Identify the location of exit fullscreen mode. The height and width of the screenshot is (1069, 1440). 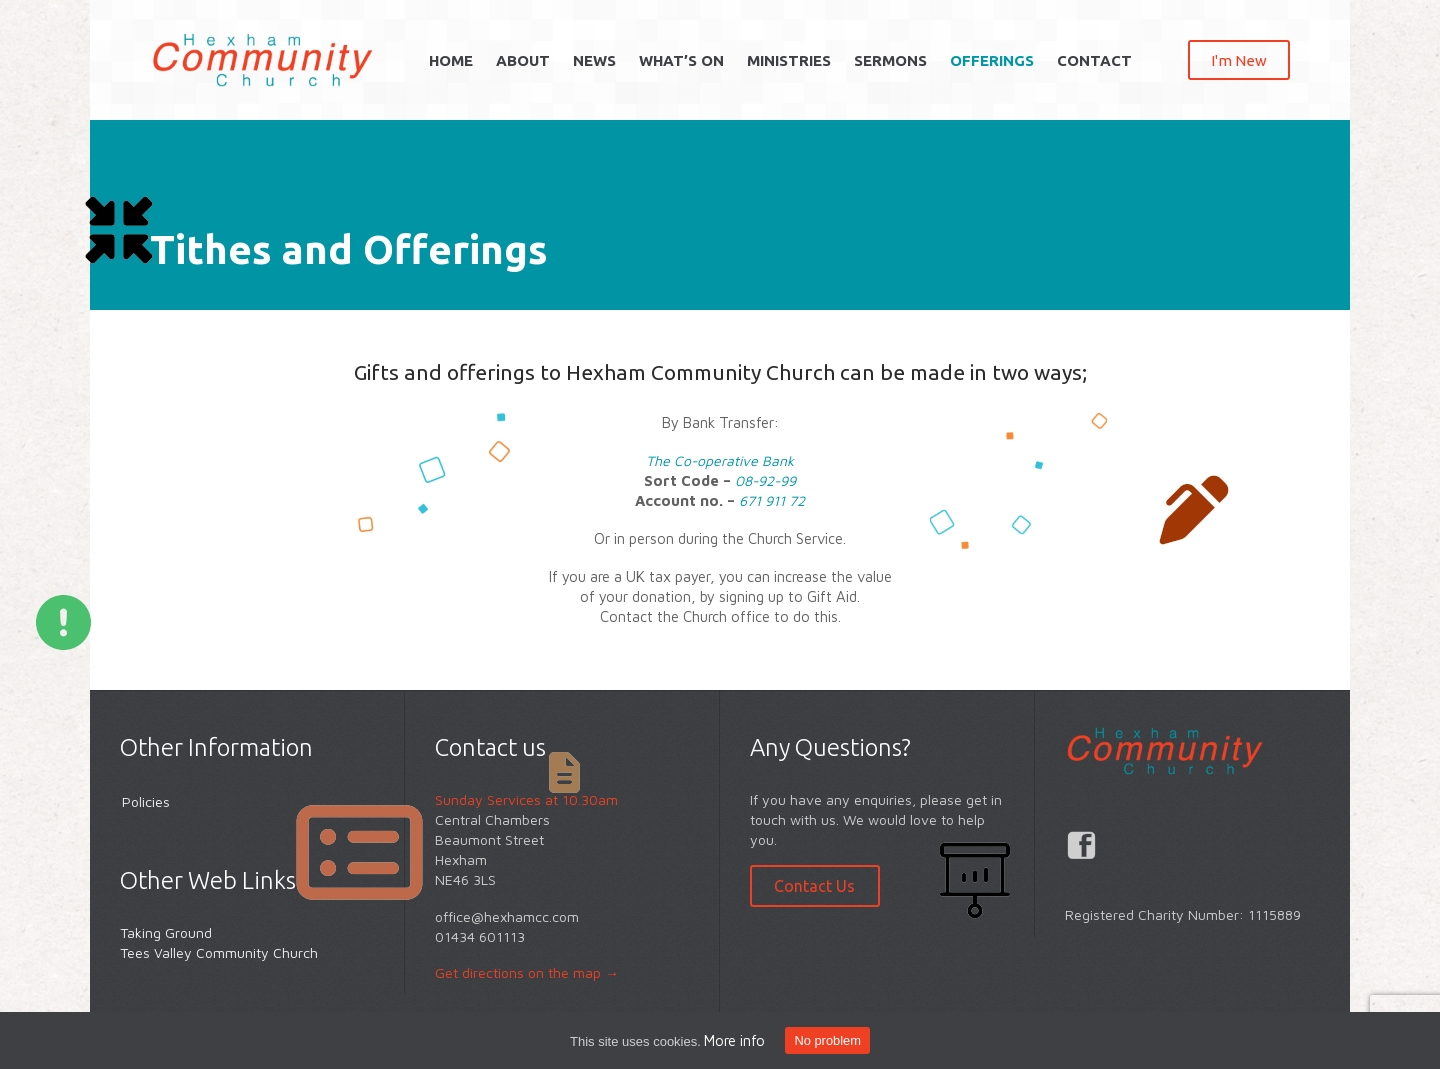
(119, 230).